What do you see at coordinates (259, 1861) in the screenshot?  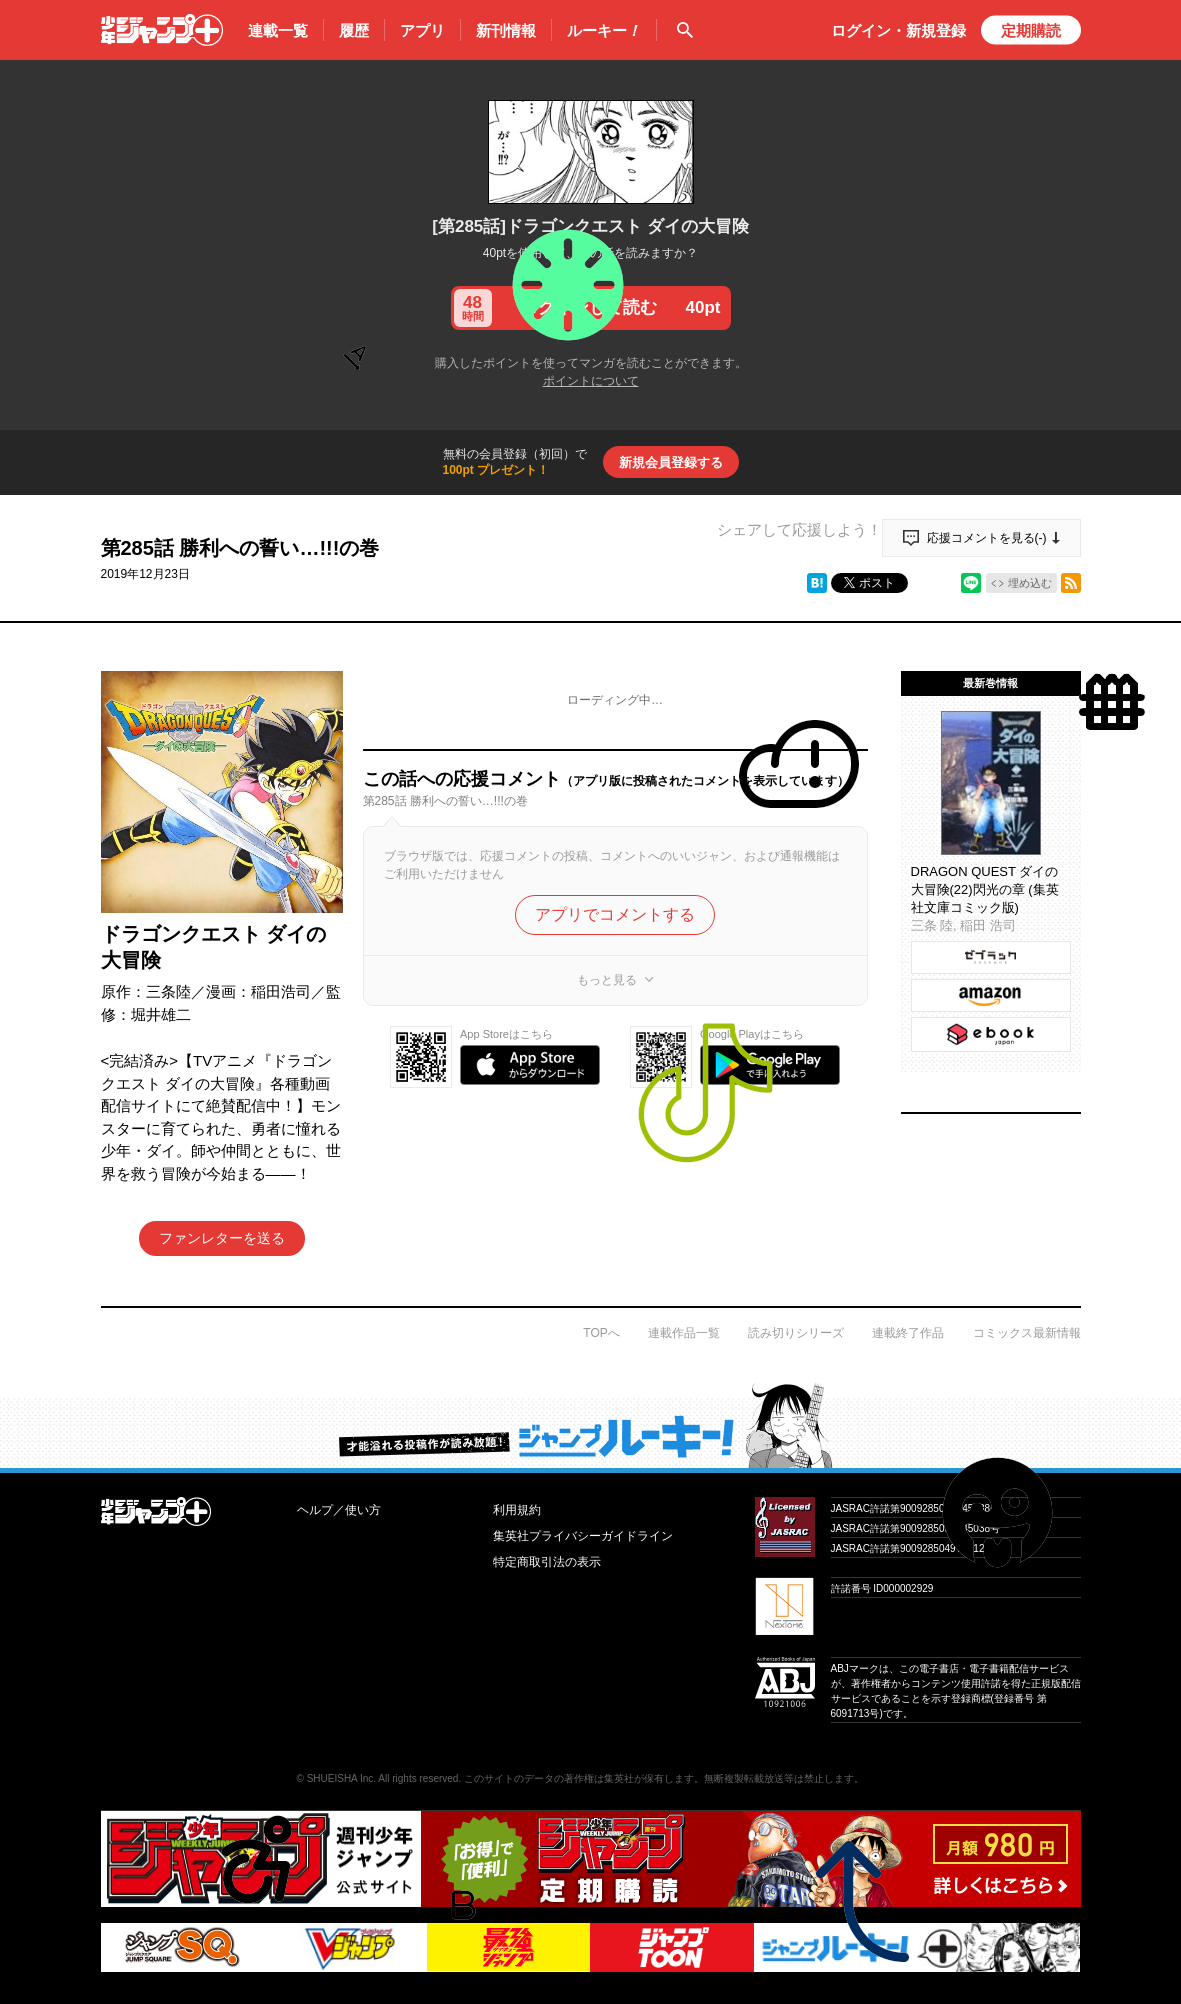 I see `indicates wheelchair accessible facilities` at bounding box center [259, 1861].